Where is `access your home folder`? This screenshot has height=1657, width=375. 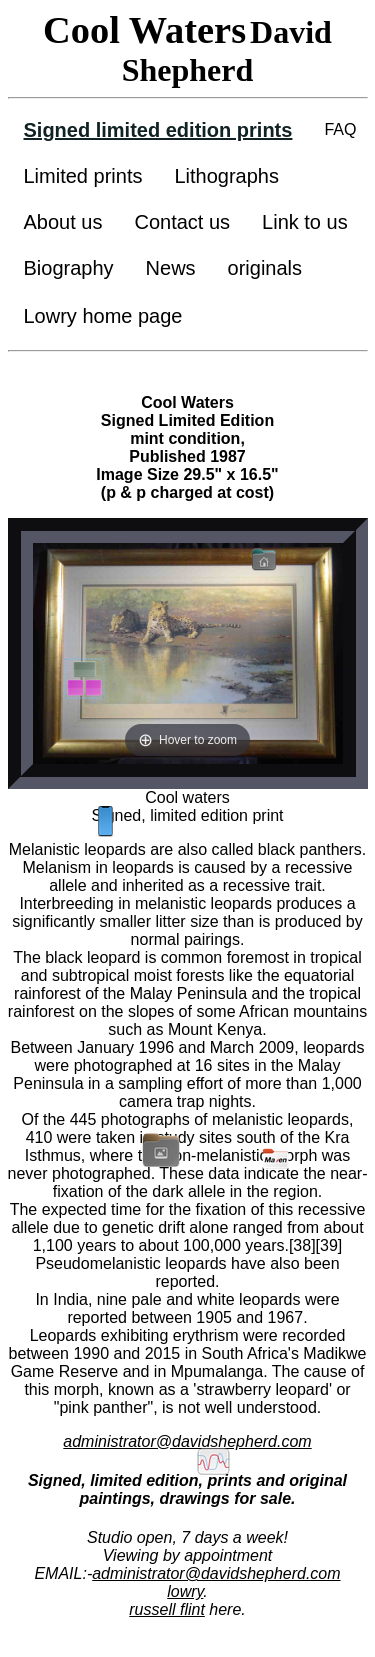
access your home folder is located at coordinates (264, 559).